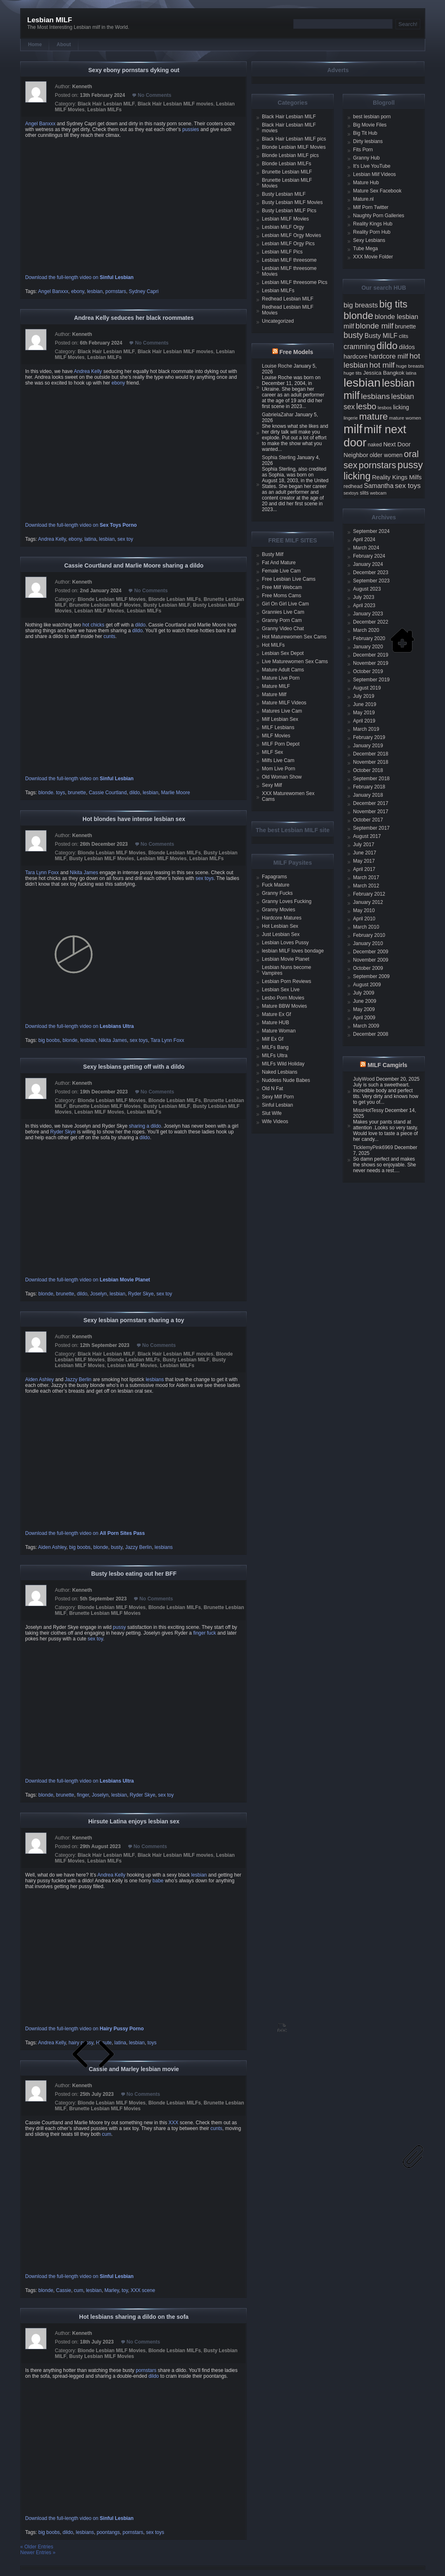 This screenshot has width=445, height=2576. I want to click on view analytics or statistics breakdown, so click(73, 954).